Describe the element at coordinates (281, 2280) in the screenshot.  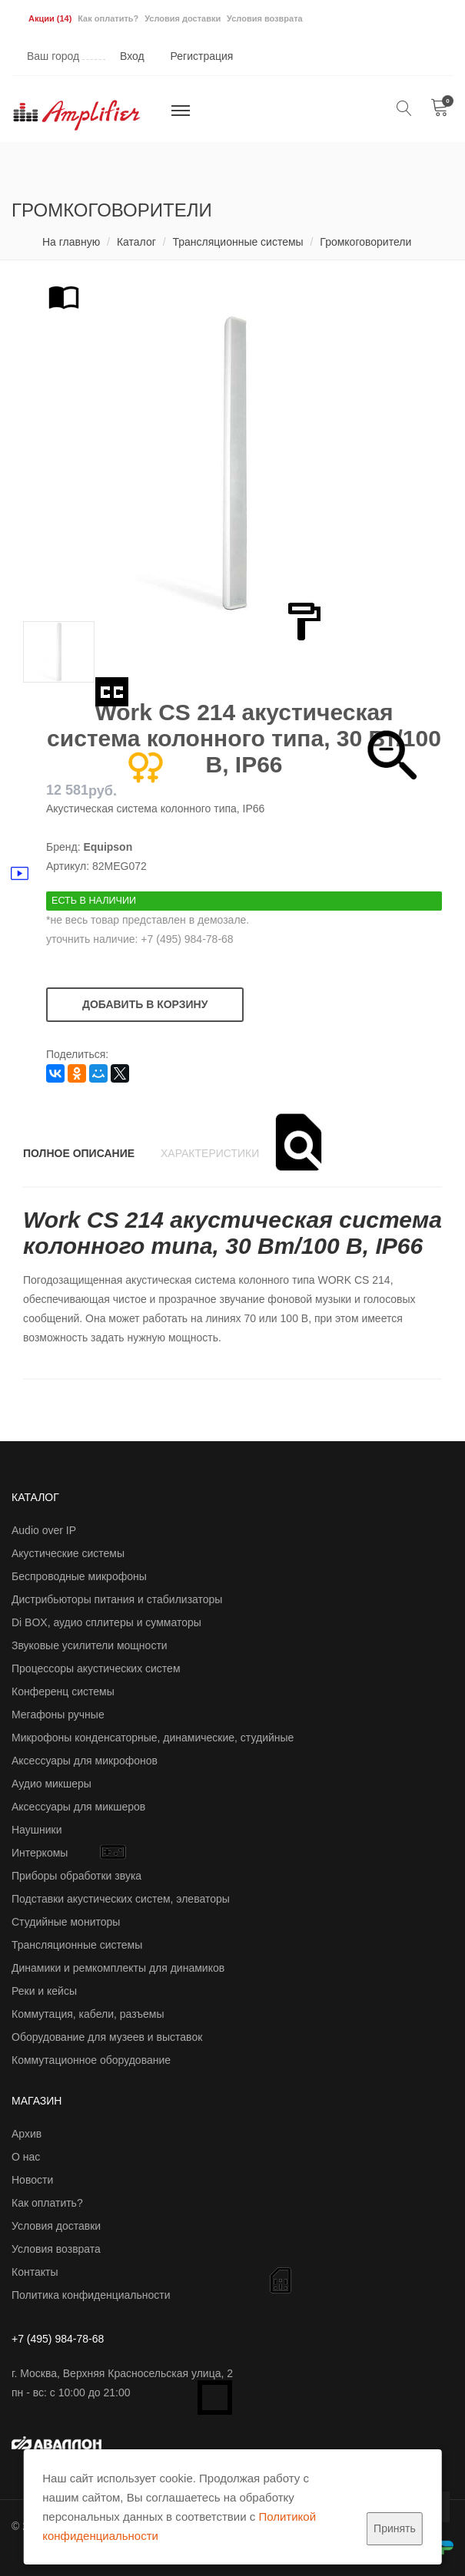
I see `manage sim card settings` at that location.